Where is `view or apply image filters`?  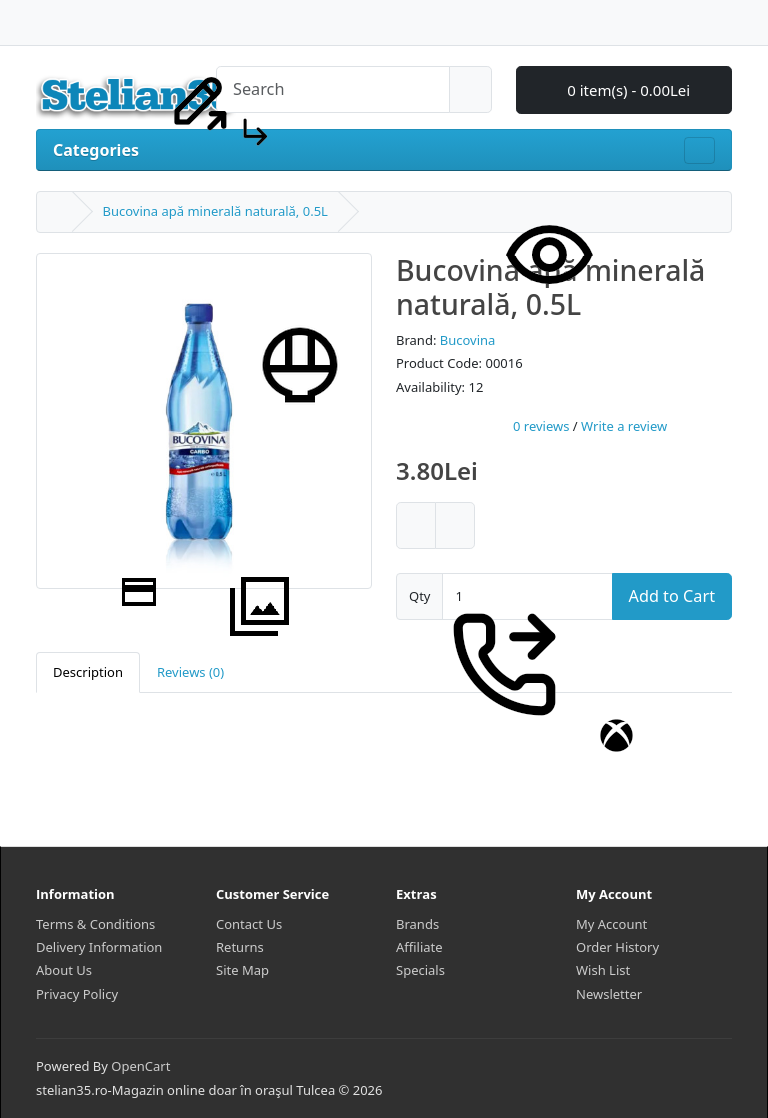
view or apply image filters is located at coordinates (259, 606).